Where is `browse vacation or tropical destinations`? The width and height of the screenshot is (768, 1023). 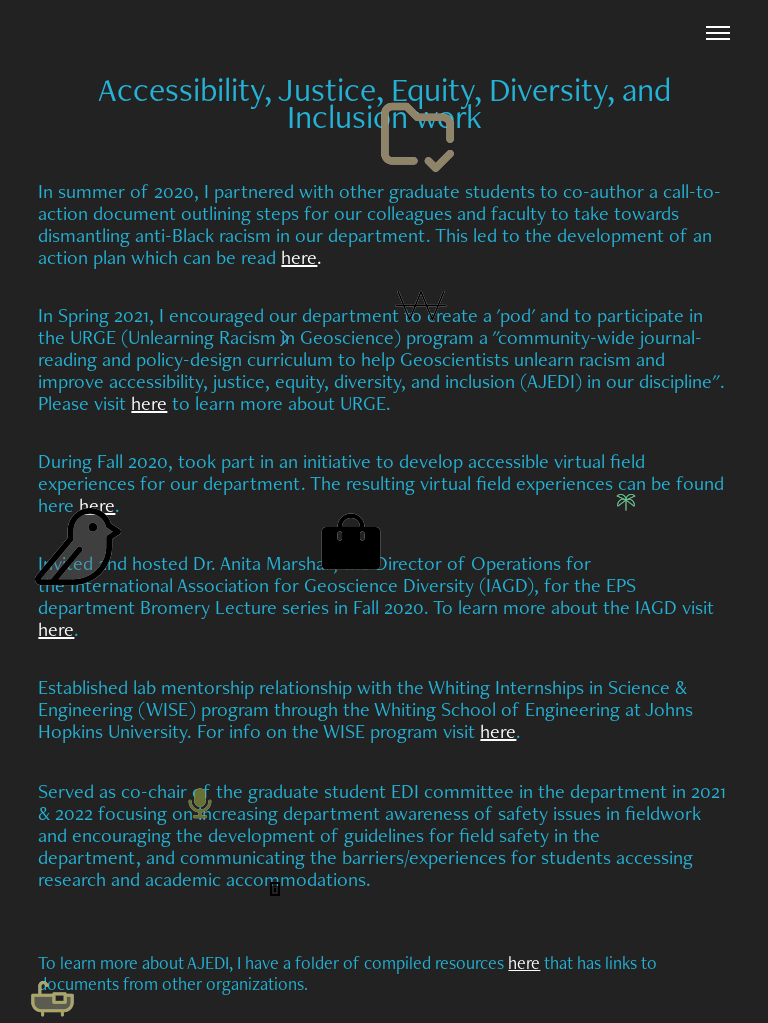 browse vacation or tropical destinations is located at coordinates (626, 502).